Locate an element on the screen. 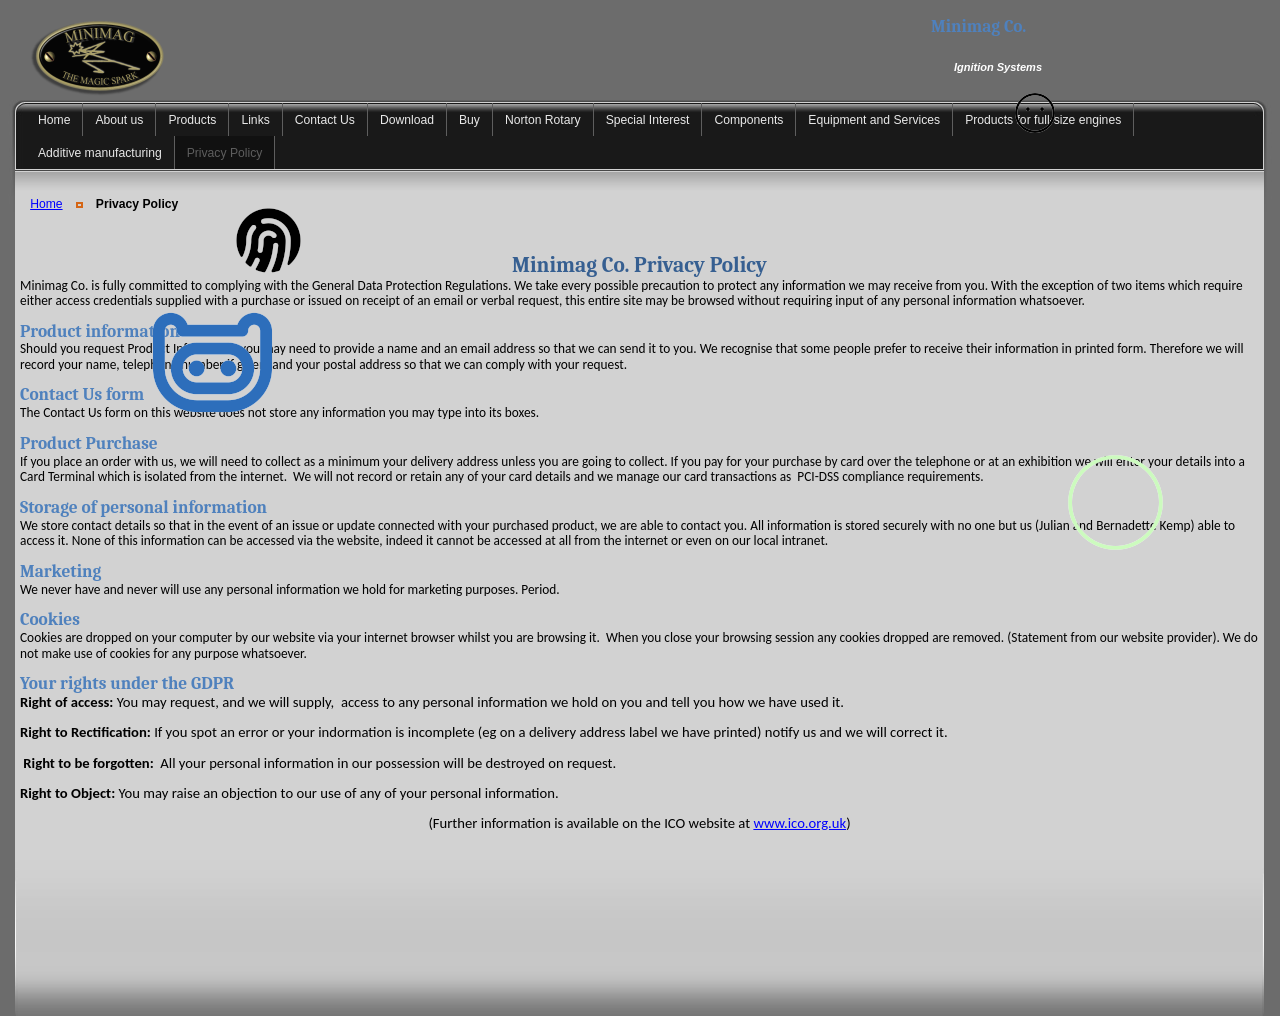  neutral reaction or feedback option is located at coordinates (1035, 113).